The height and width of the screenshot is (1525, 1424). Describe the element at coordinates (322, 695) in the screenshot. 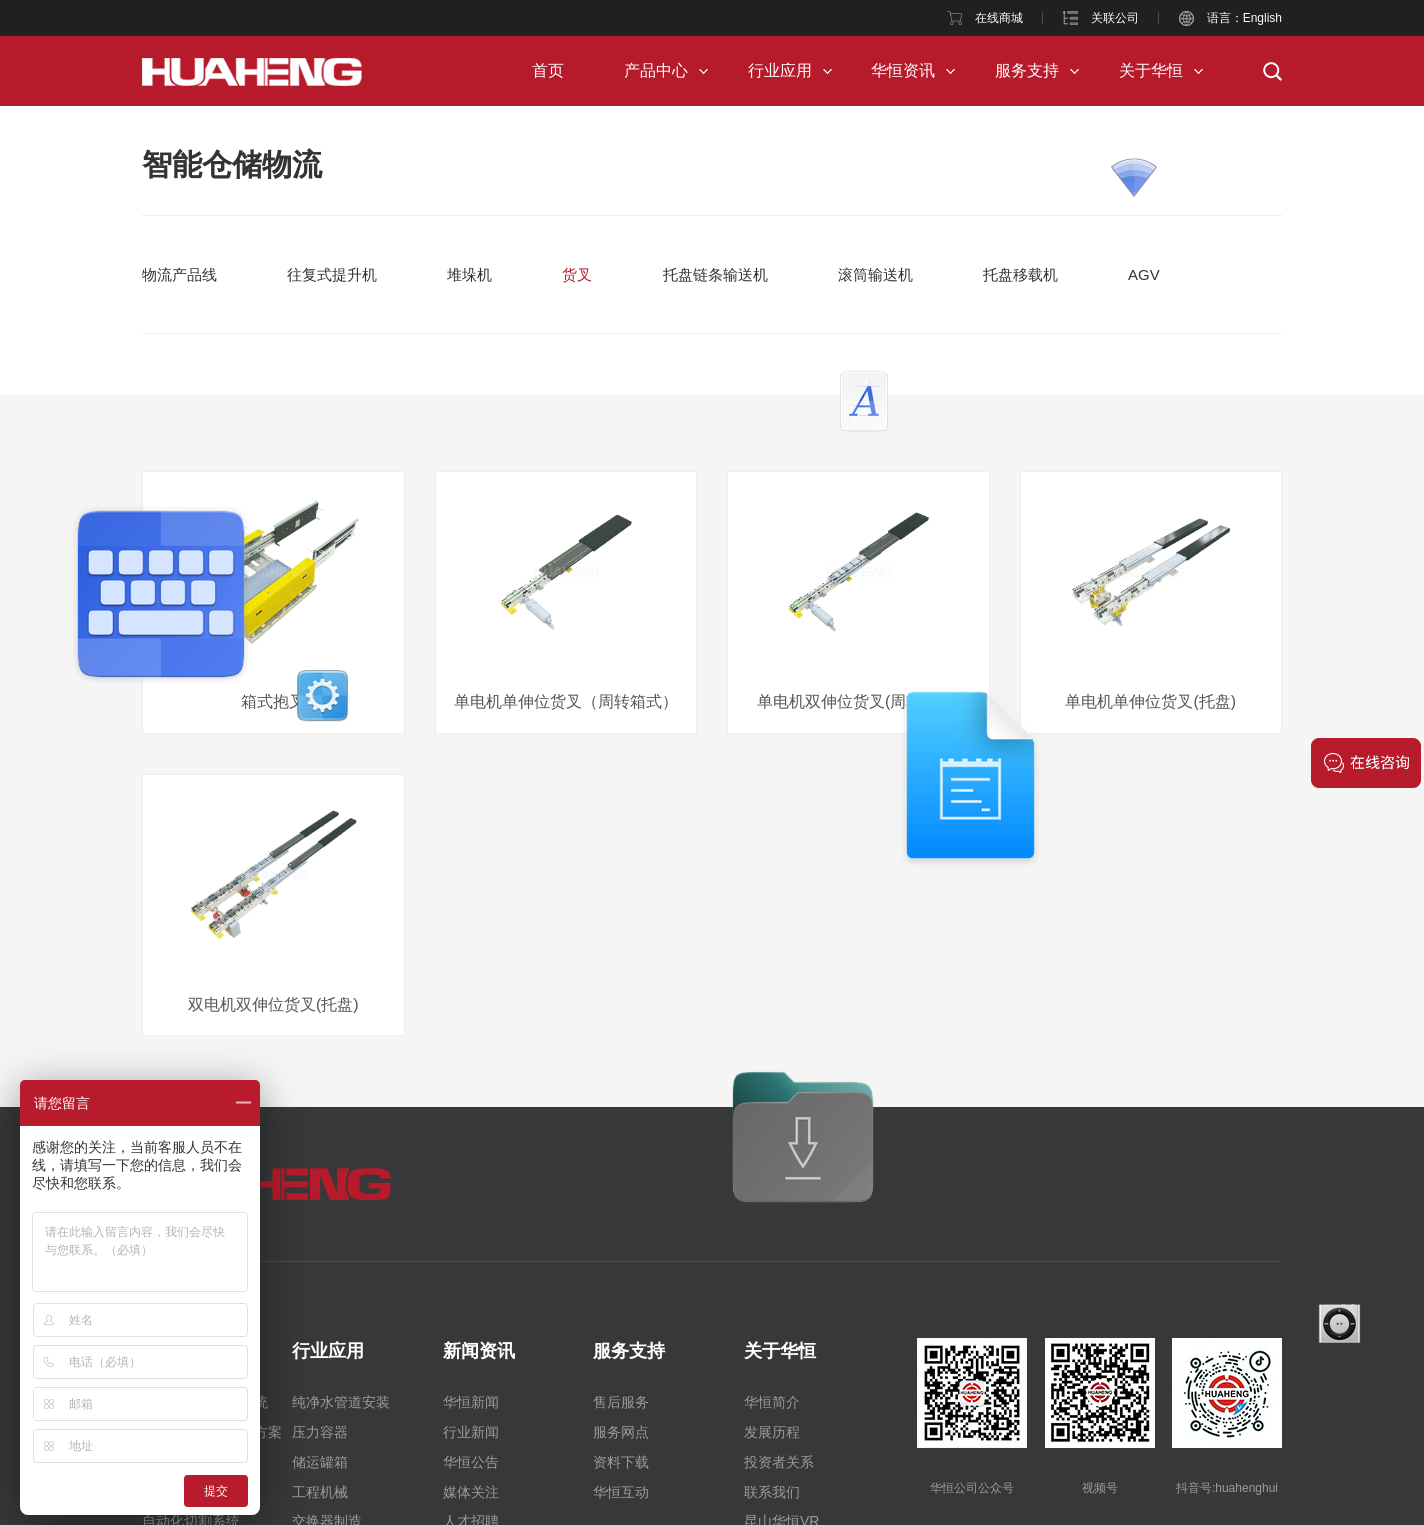

I see `windows executable file type indicator` at that location.